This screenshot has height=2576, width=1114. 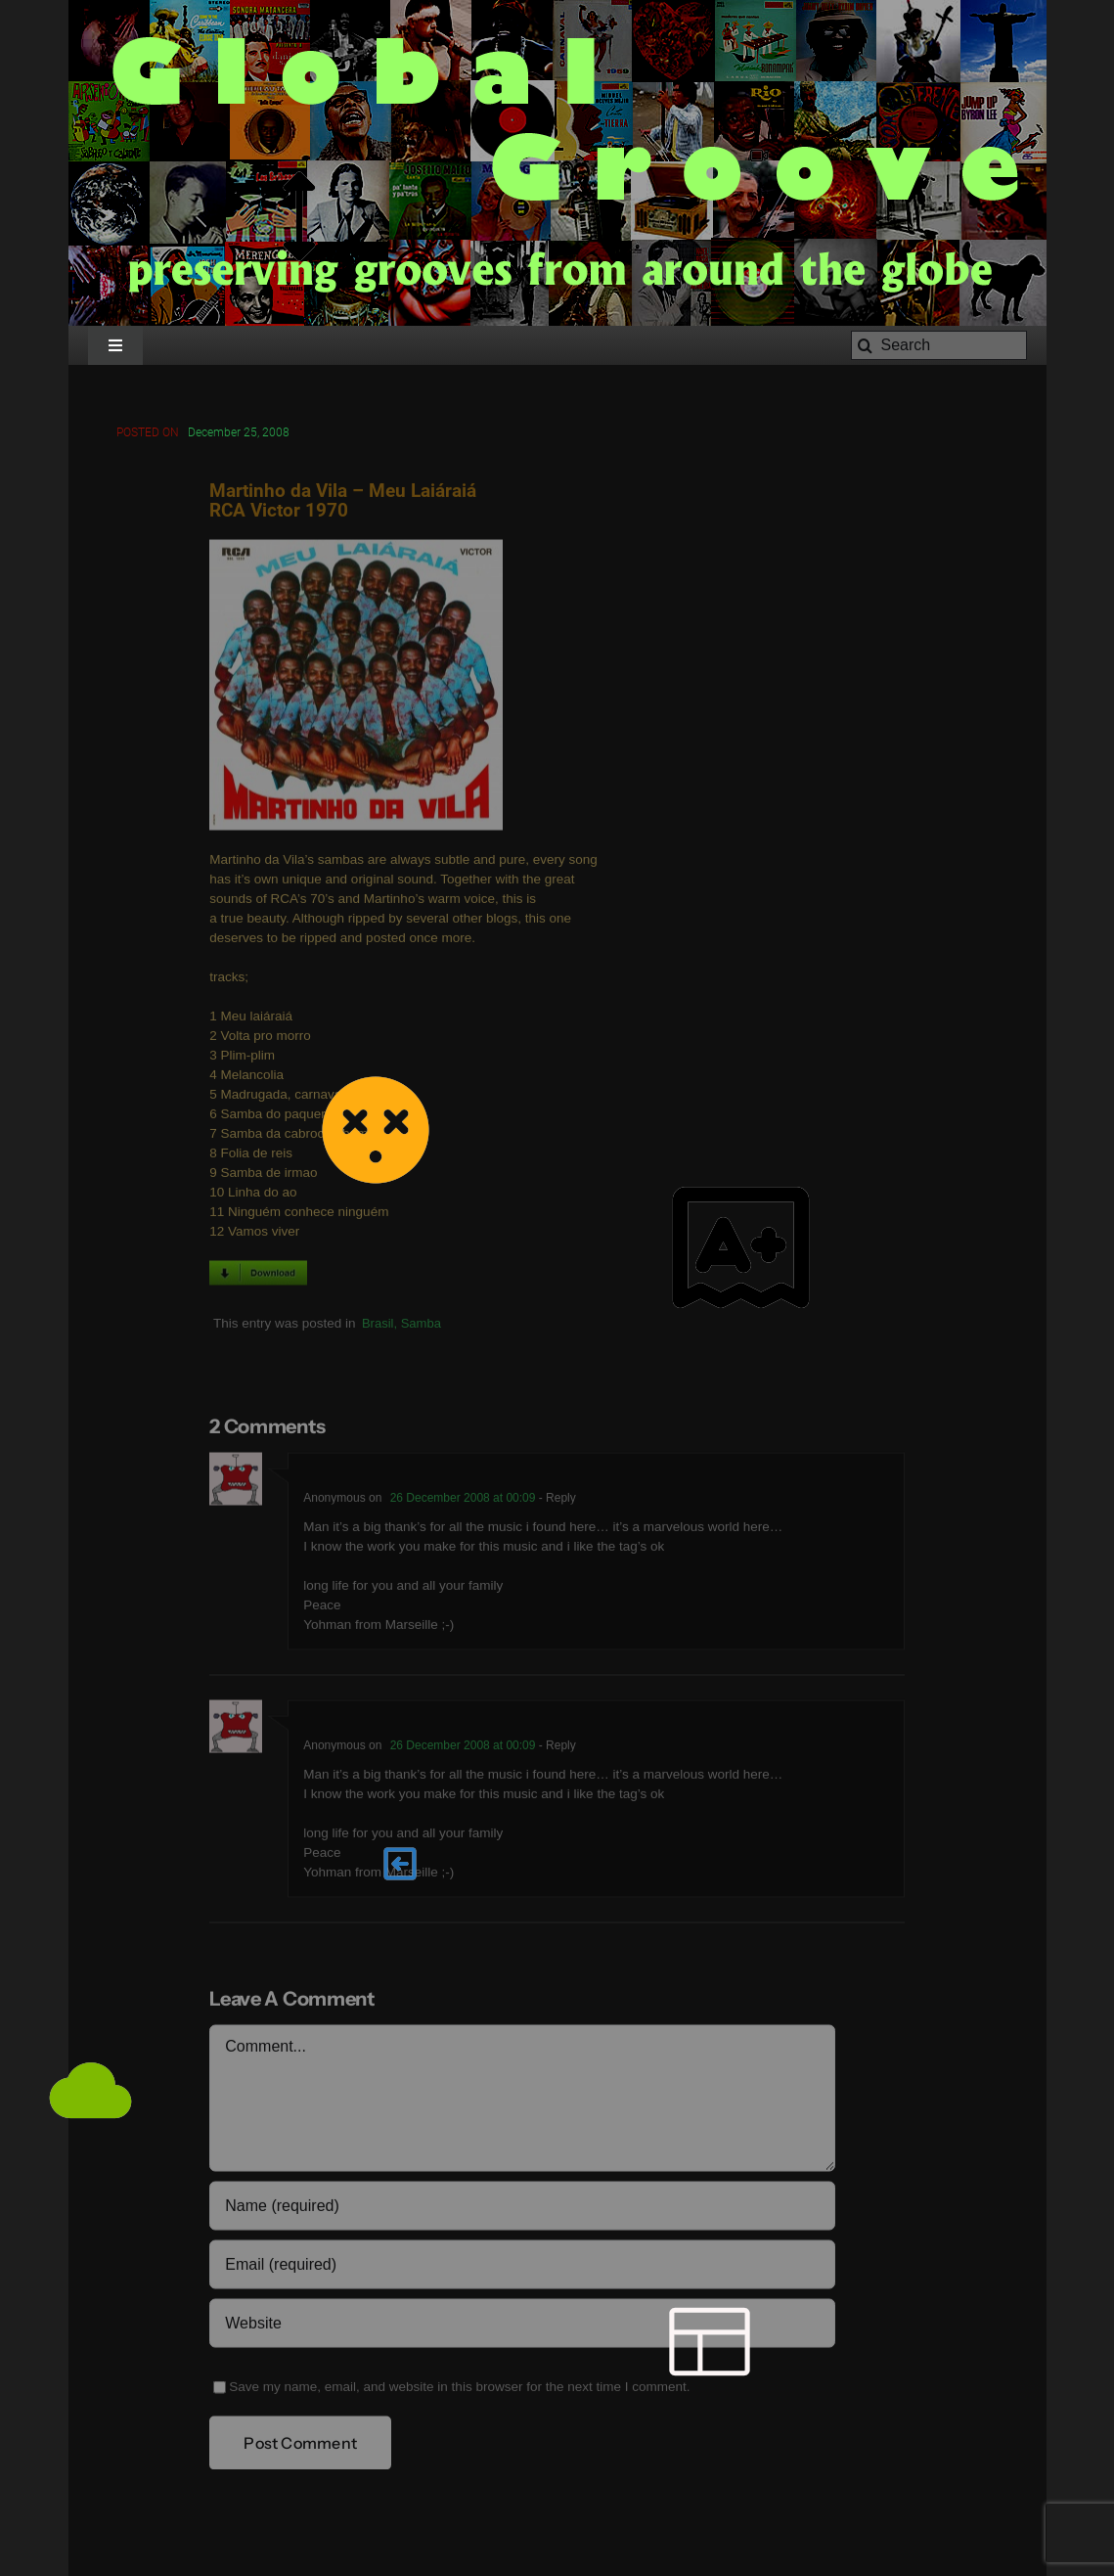 What do you see at coordinates (740, 1244) in the screenshot?
I see `view exam or test results` at bounding box center [740, 1244].